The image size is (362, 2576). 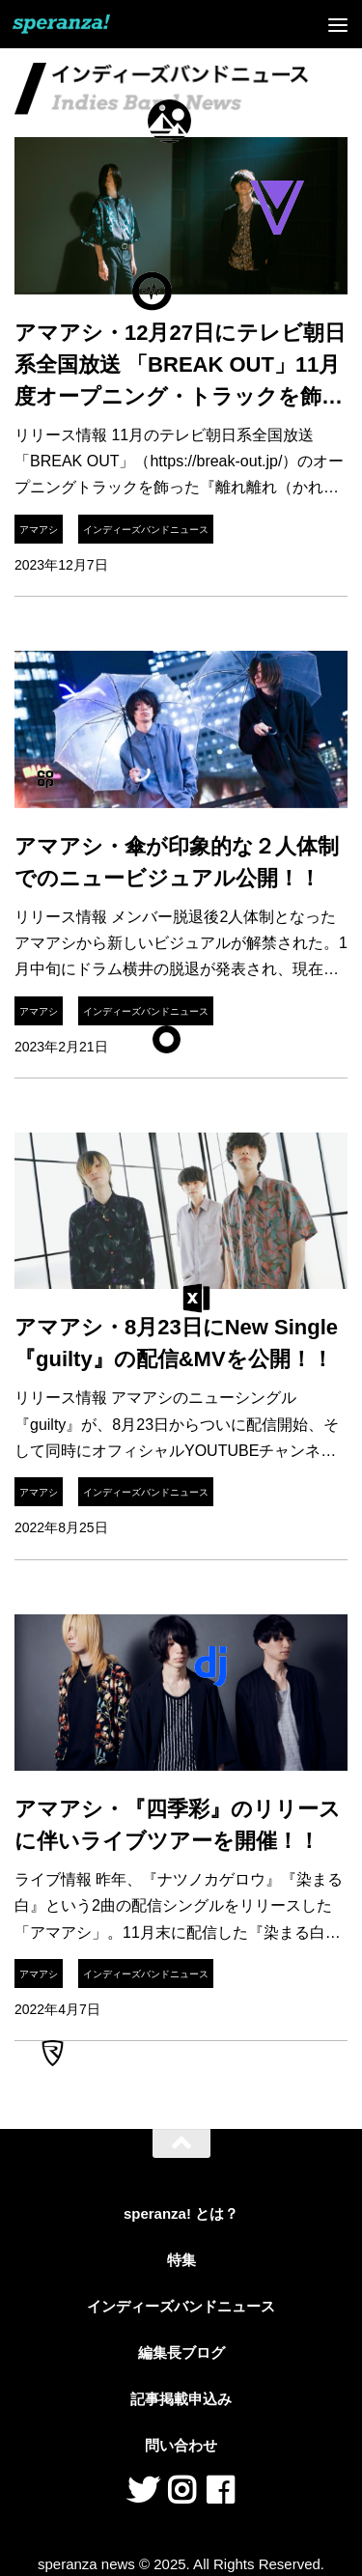 What do you see at coordinates (52, 2053) in the screenshot?
I see `Rimac Automobili company logo` at bounding box center [52, 2053].